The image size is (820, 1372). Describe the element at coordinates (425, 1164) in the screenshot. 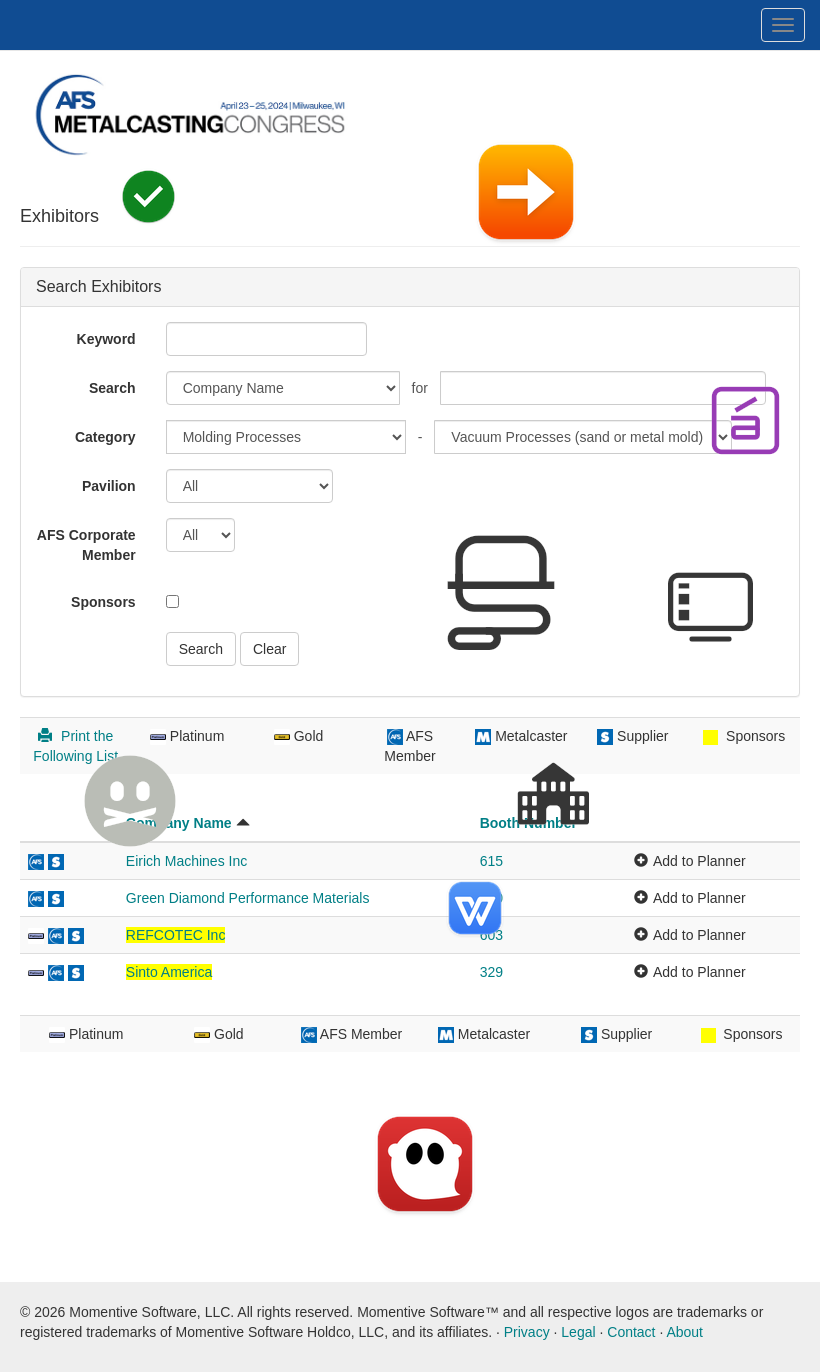

I see `open ghostwriter app` at that location.